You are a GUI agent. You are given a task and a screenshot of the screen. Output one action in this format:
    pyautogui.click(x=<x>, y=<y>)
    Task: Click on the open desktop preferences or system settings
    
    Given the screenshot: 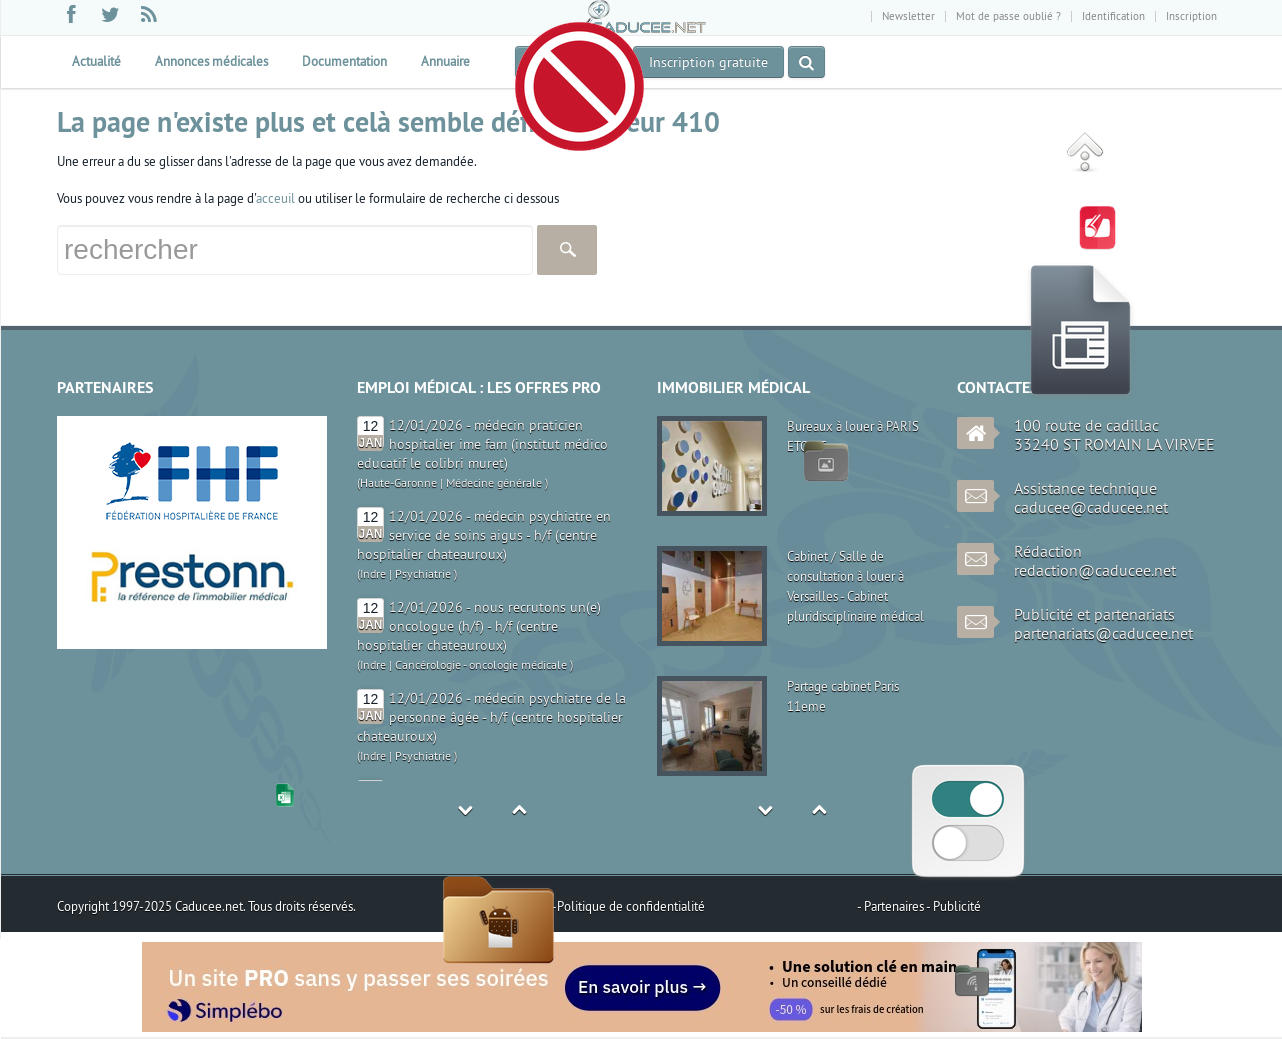 What is the action you would take?
    pyautogui.click(x=968, y=821)
    